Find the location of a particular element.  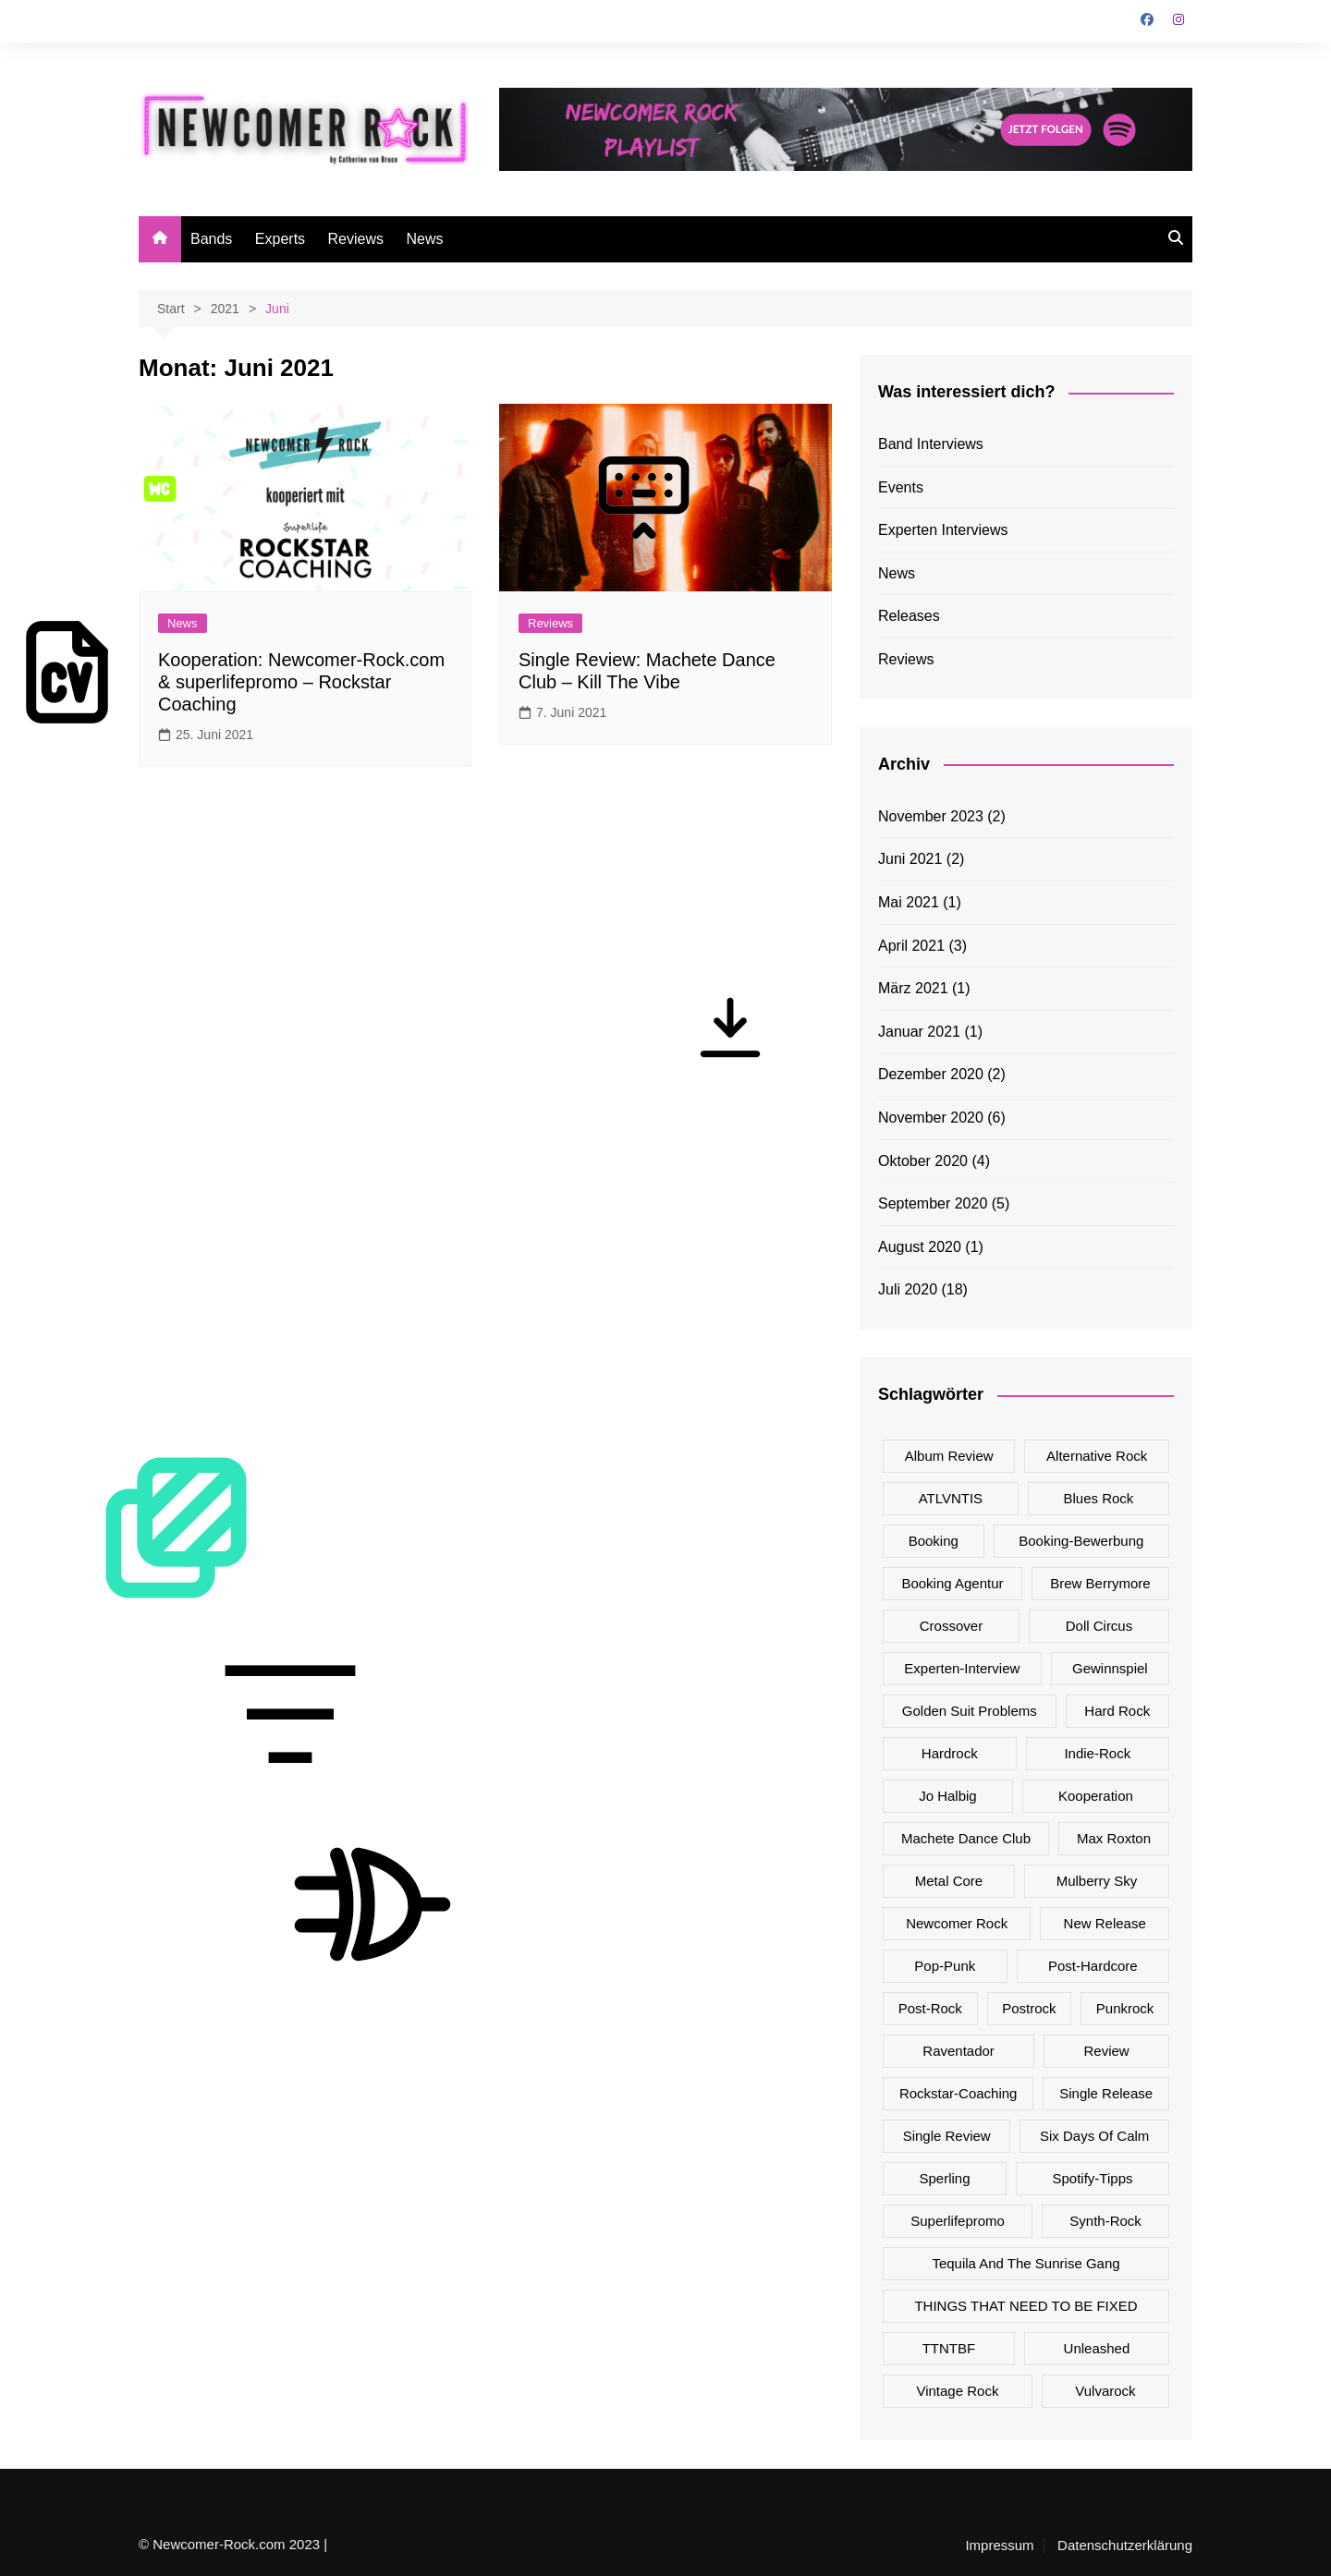

view selected layers in a design tool is located at coordinates (176, 1527).